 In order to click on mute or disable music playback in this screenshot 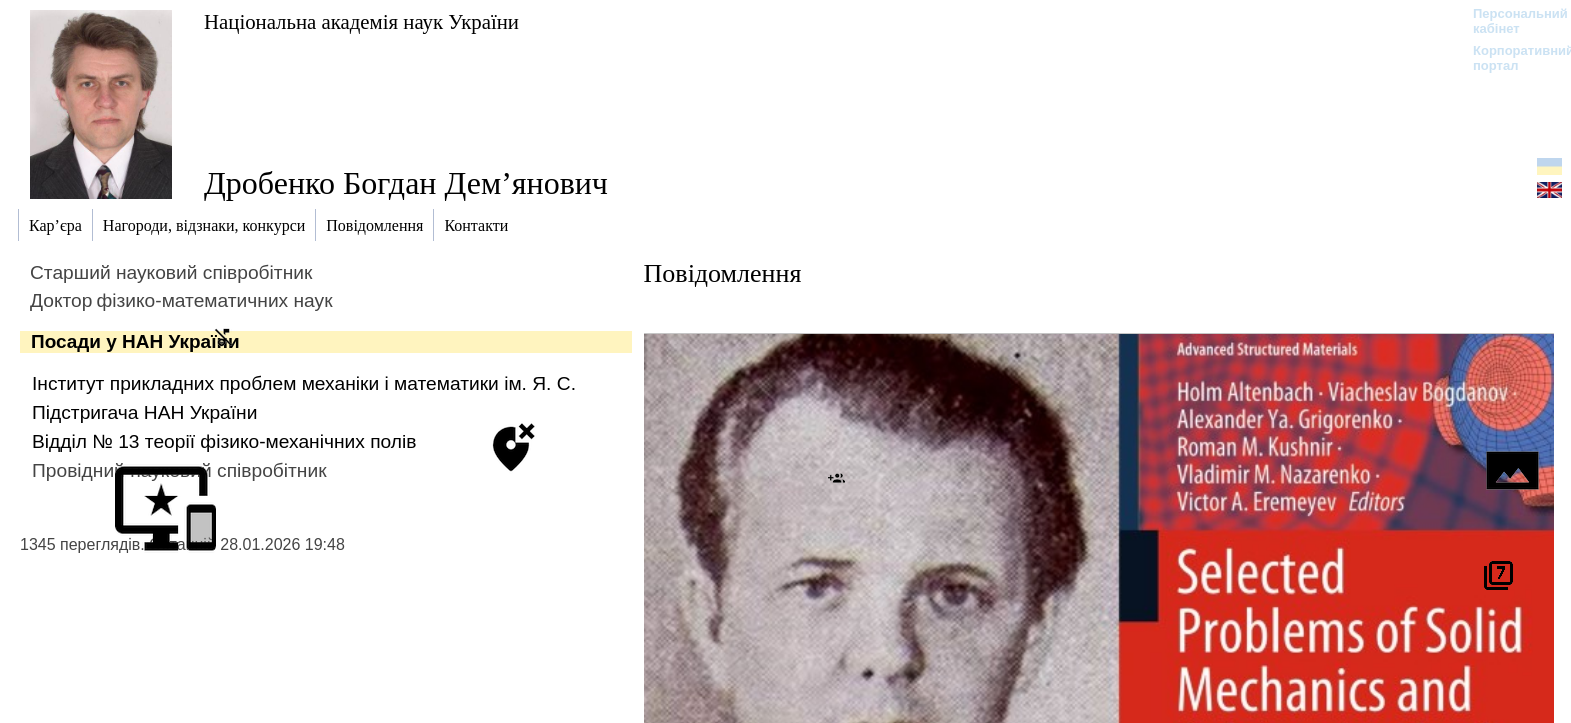, I will do `click(223, 337)`.